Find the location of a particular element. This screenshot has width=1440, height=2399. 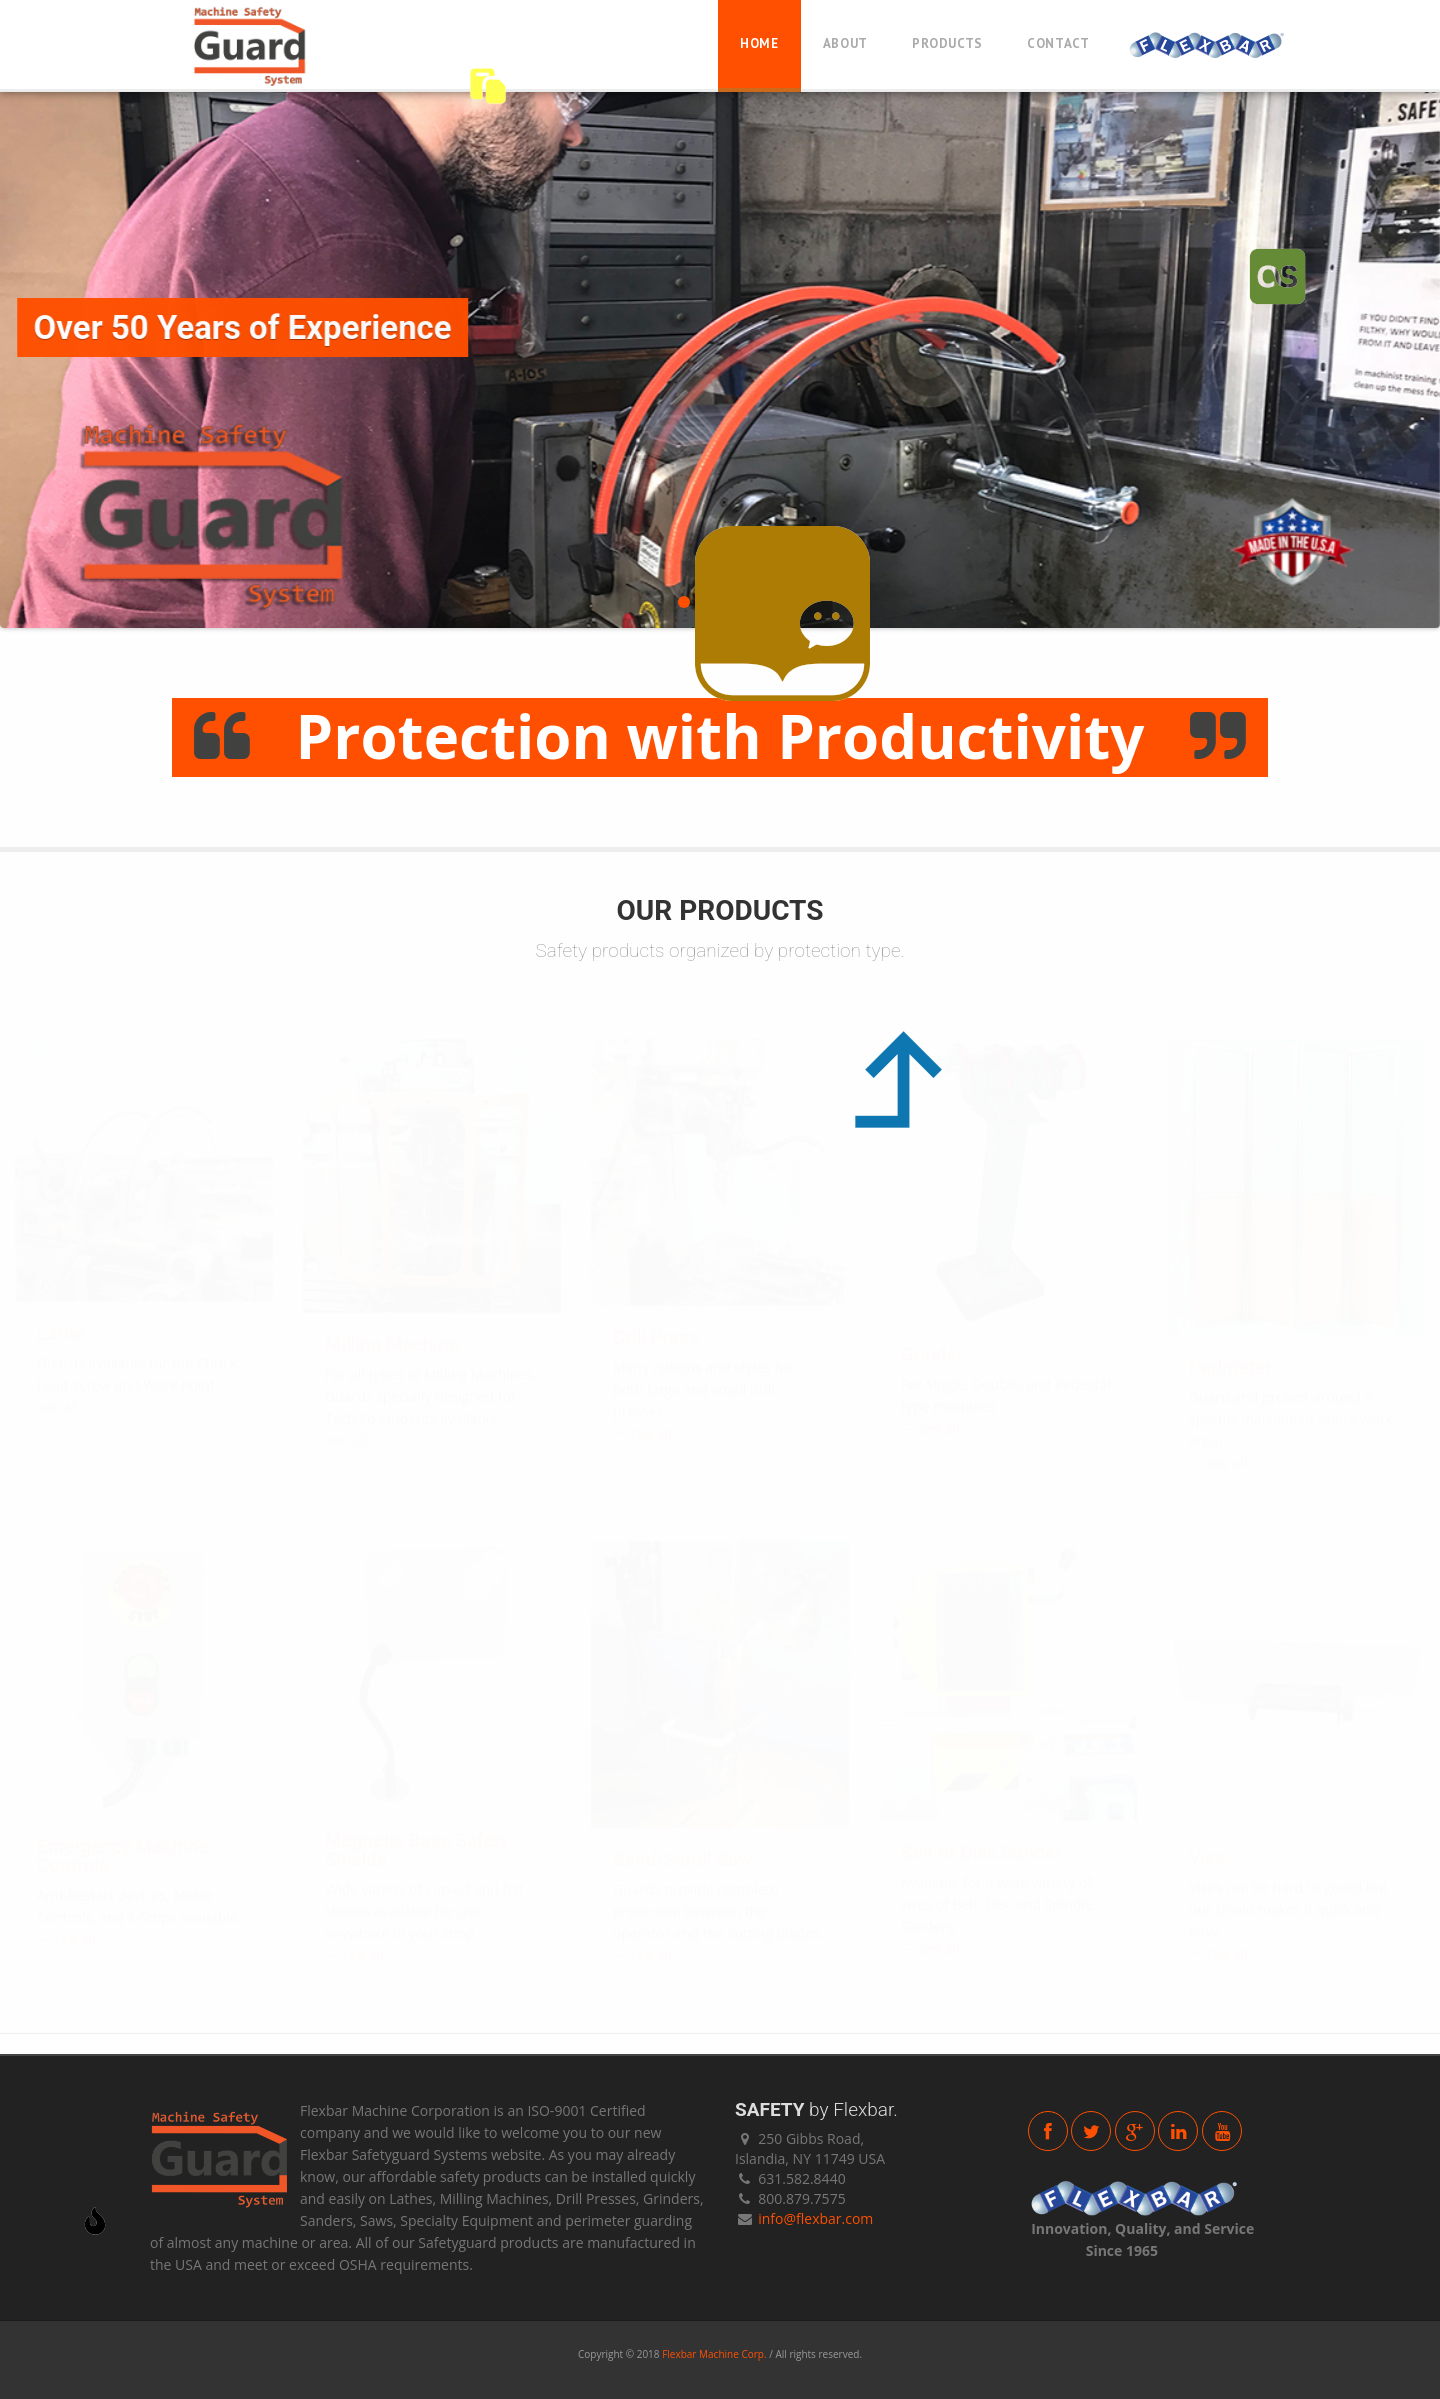

copy content to clipboard is located at coordinates (488, 86).